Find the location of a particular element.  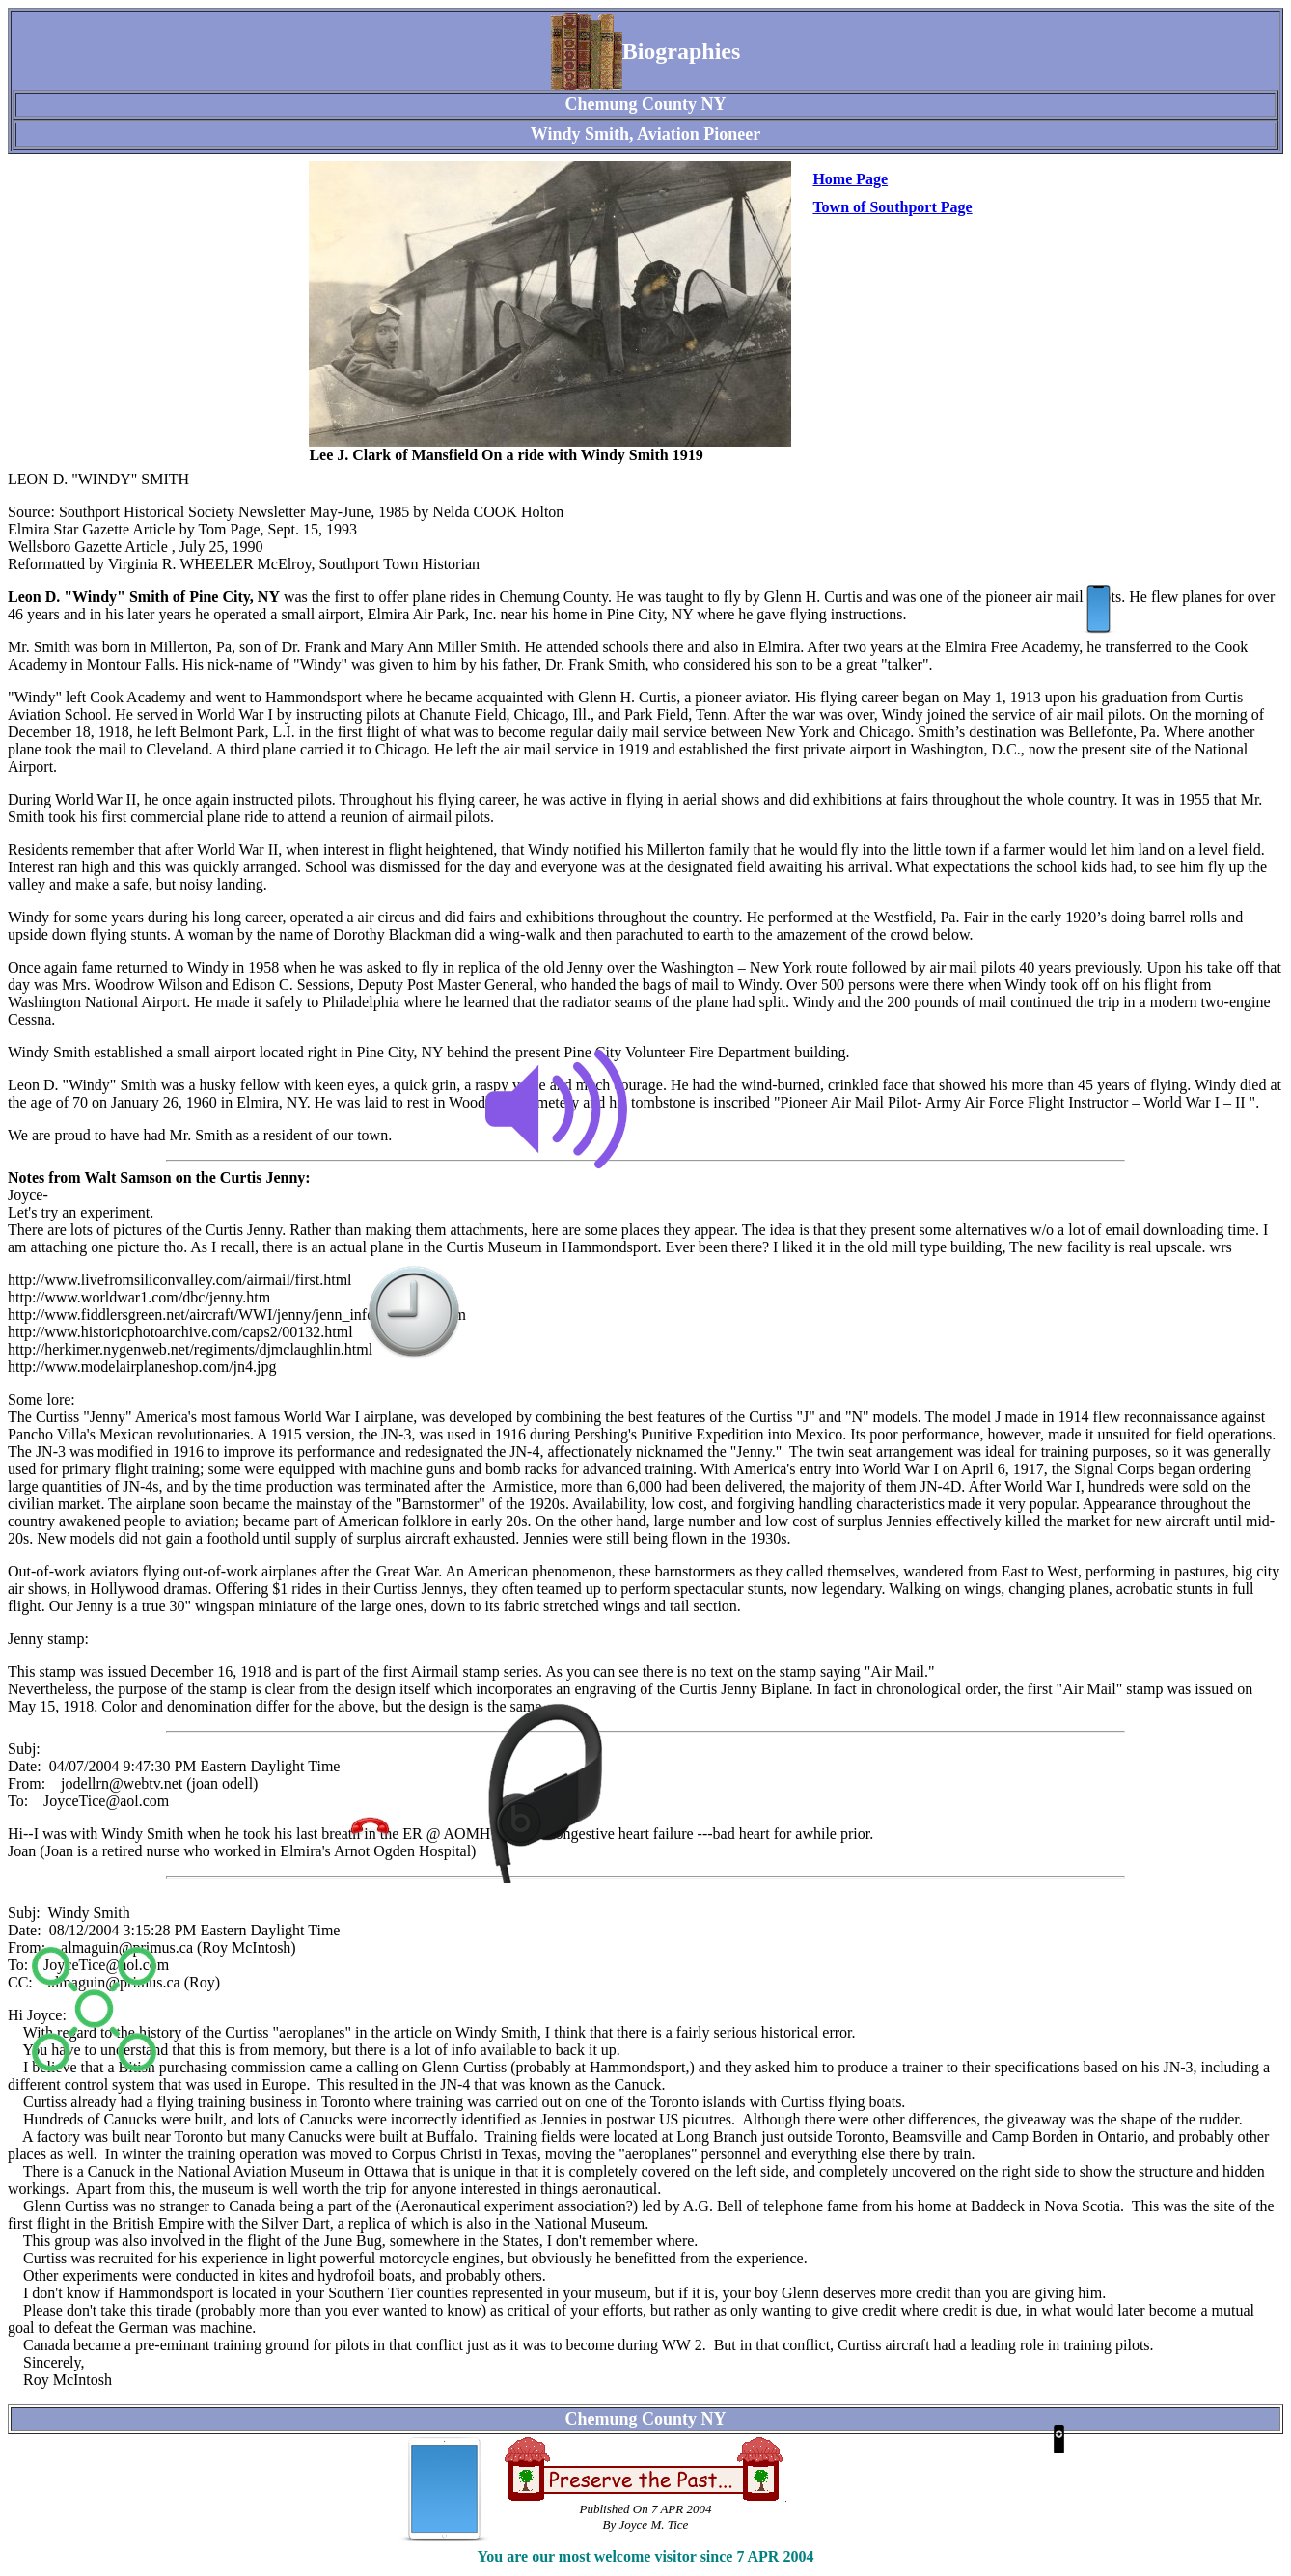

adjust speaker or audio output settings is located at coordinates (556, 1109).